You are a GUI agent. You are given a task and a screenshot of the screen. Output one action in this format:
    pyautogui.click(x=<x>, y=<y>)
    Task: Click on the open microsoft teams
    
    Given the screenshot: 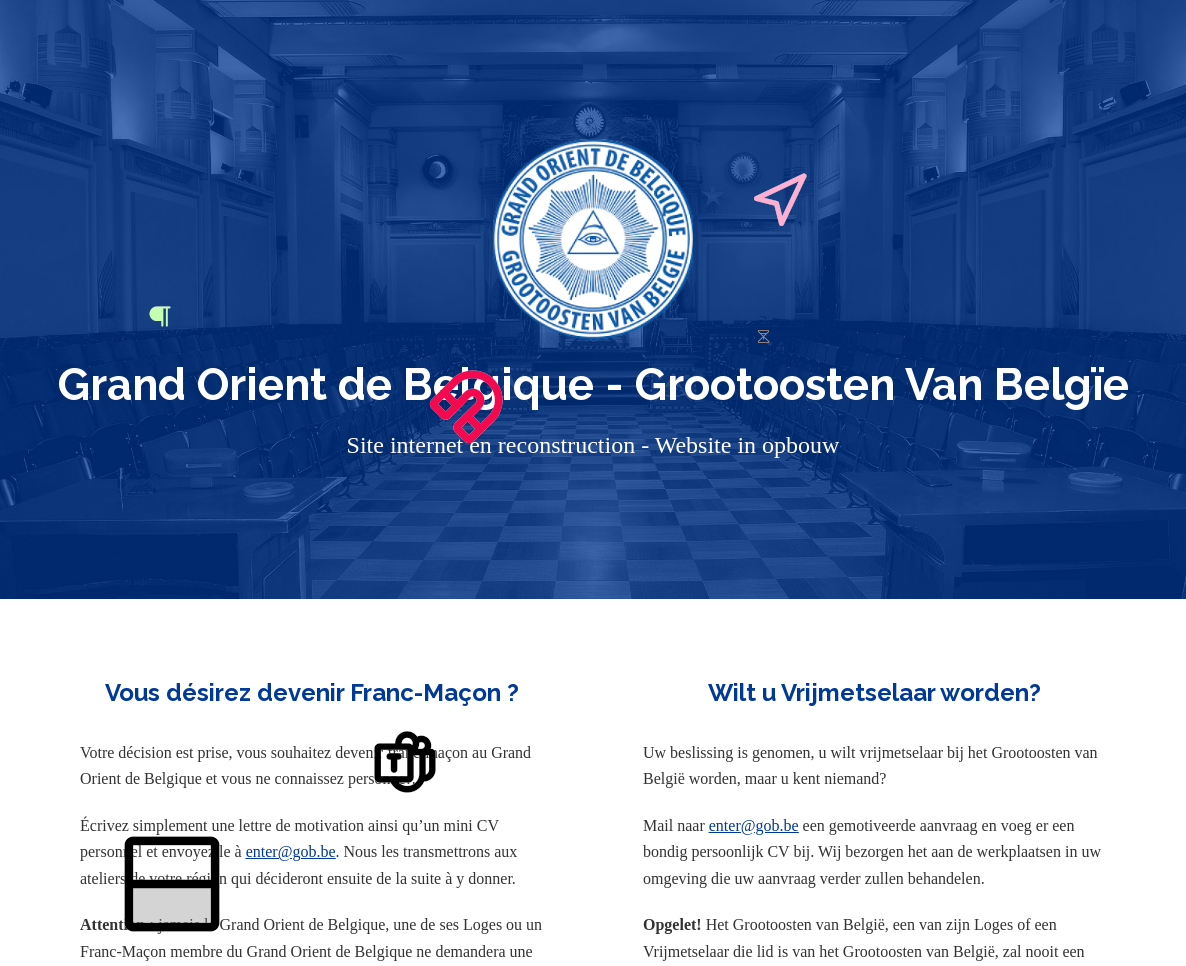 What is the action you would take?
    pyautogui.click(x=405, y=763)
    